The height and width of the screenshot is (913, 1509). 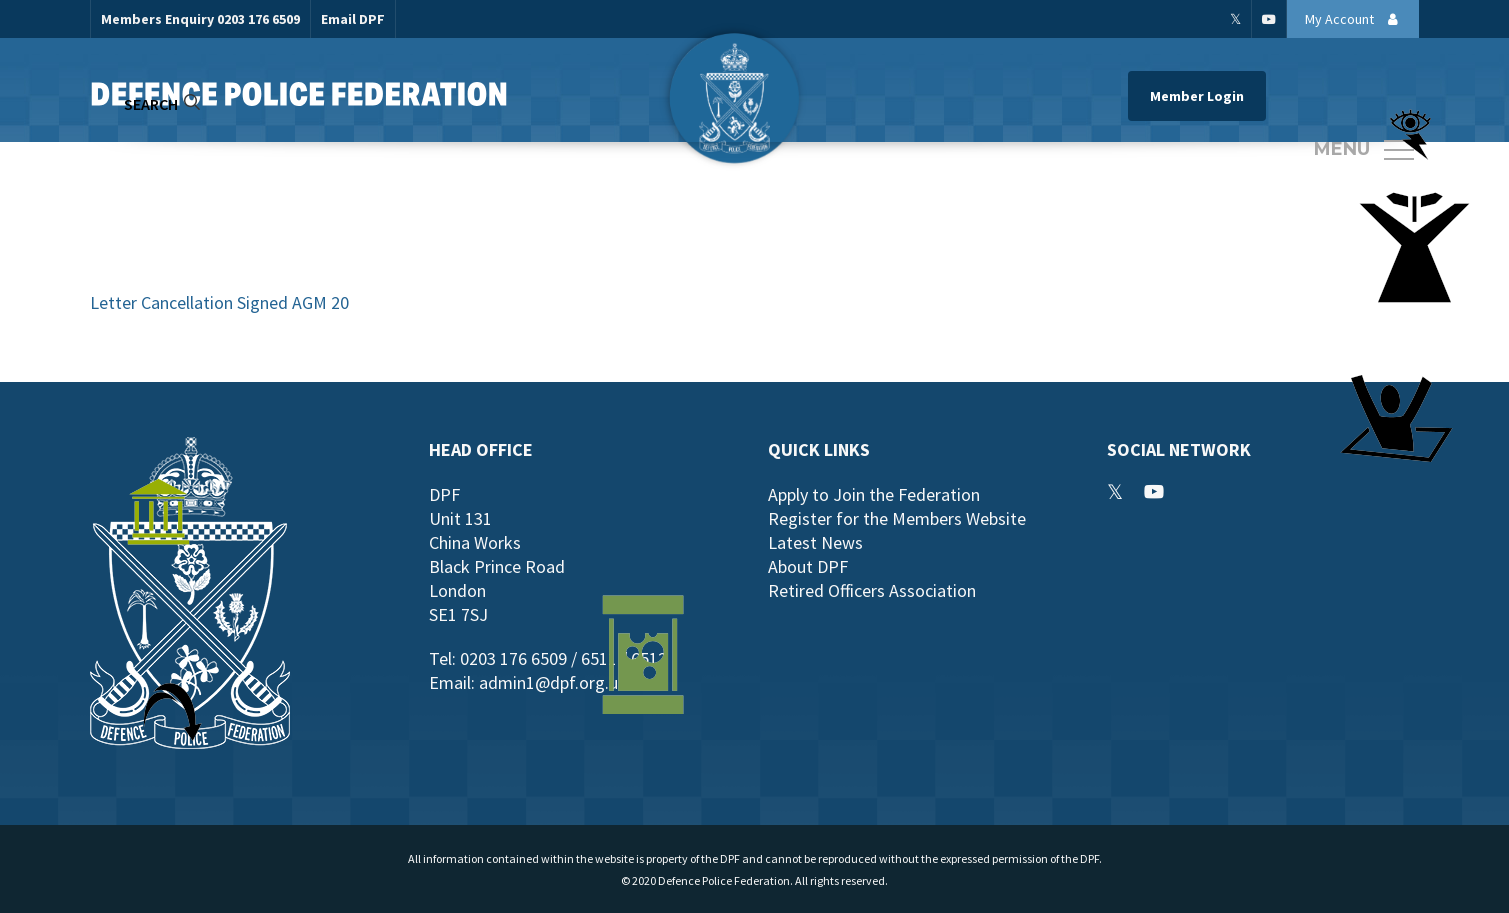 What do you see at coordinates (1414, 247) in the screenshot?
I see `indicates a decision point or branching path` at bounding box center [1414, 247].